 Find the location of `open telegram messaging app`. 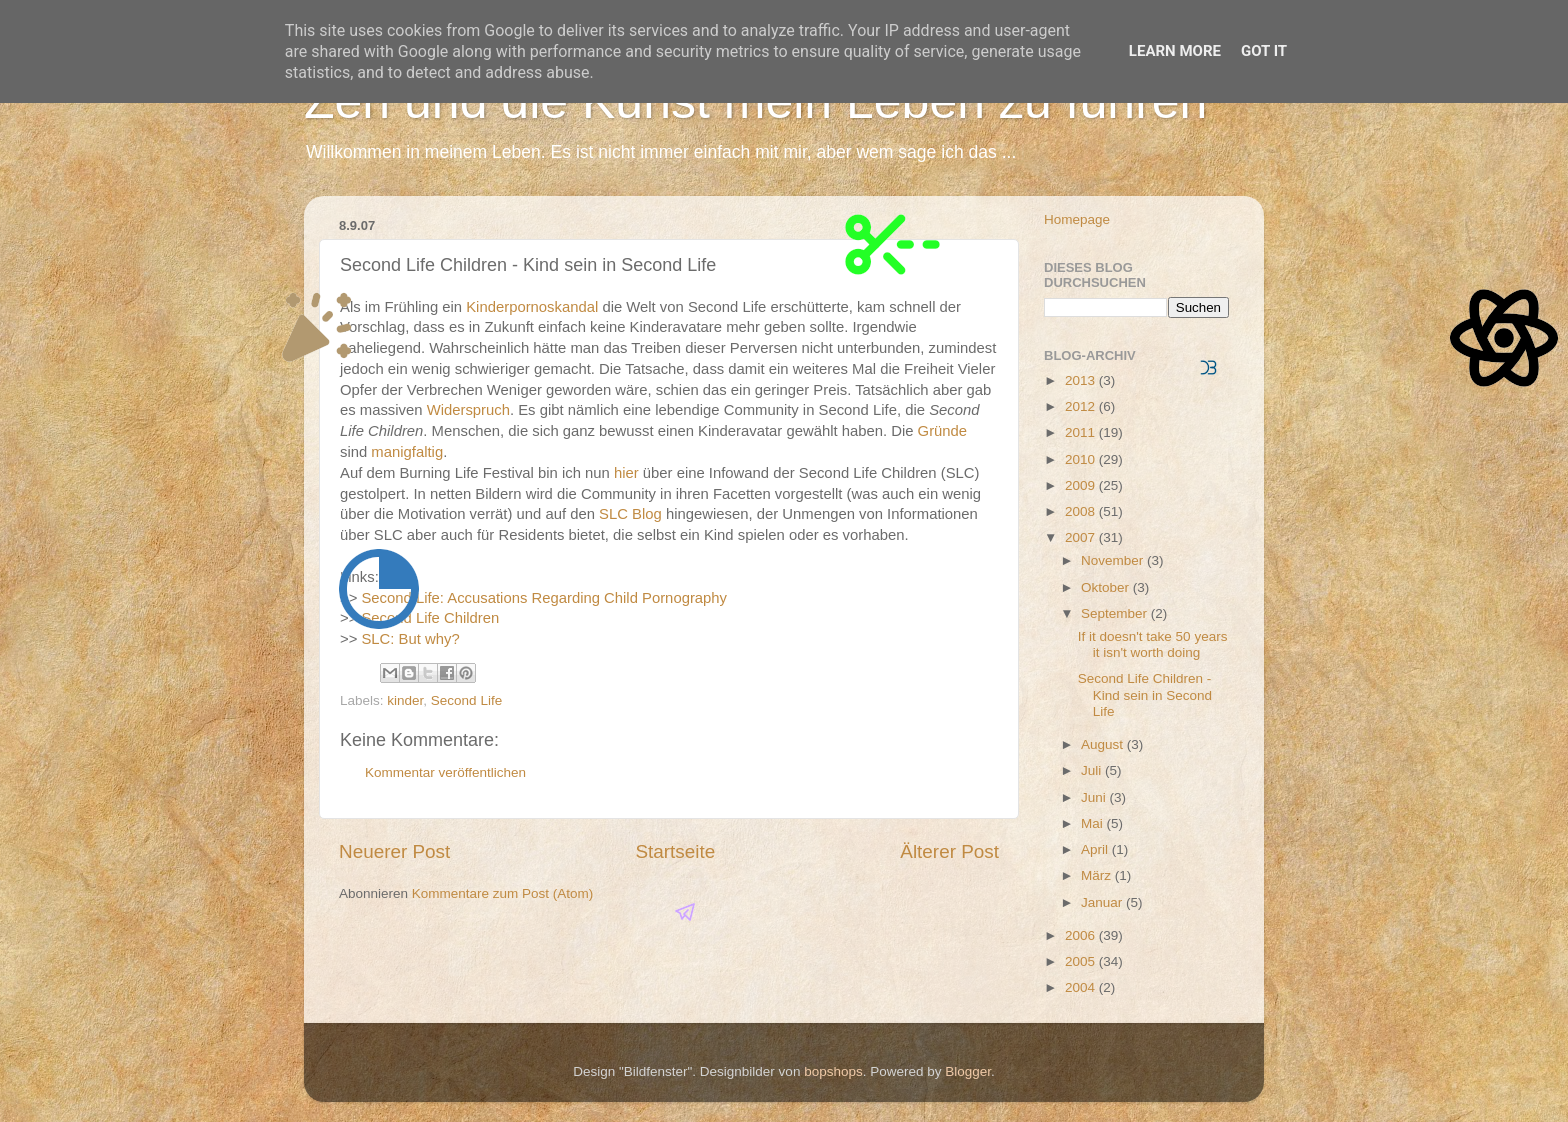

open telegram messaging app is located at coordinates (685, 912).